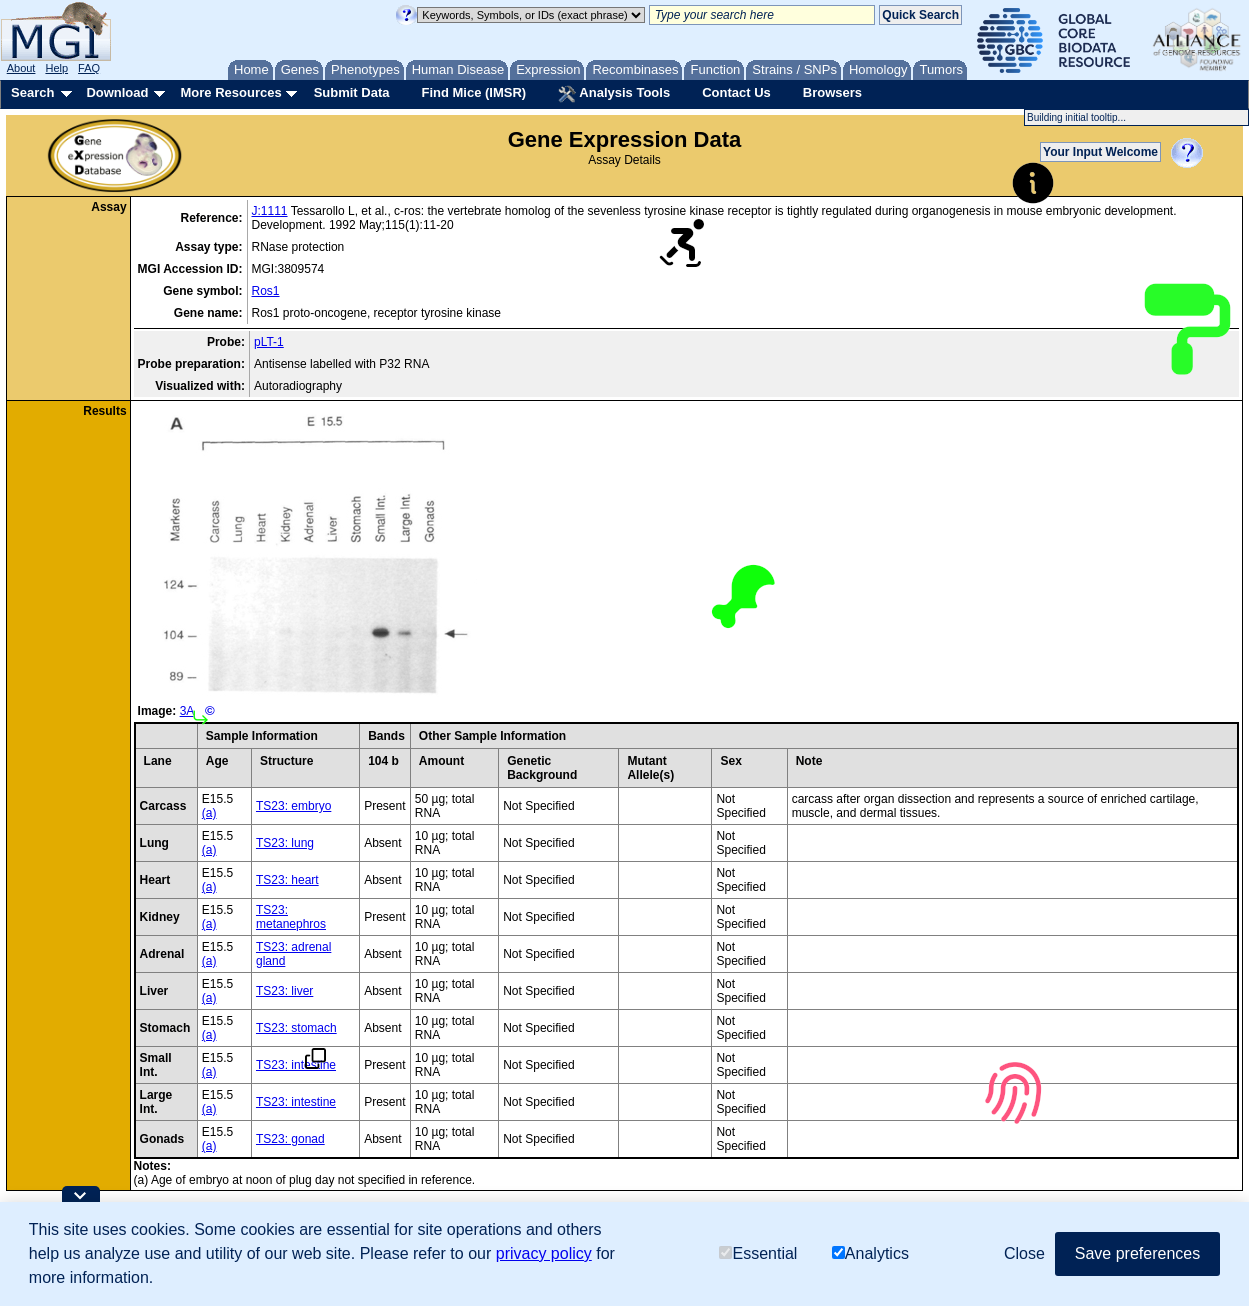 The image size is (1249, 1306). I want to click on copy to clipboard, so click(315, 1058).